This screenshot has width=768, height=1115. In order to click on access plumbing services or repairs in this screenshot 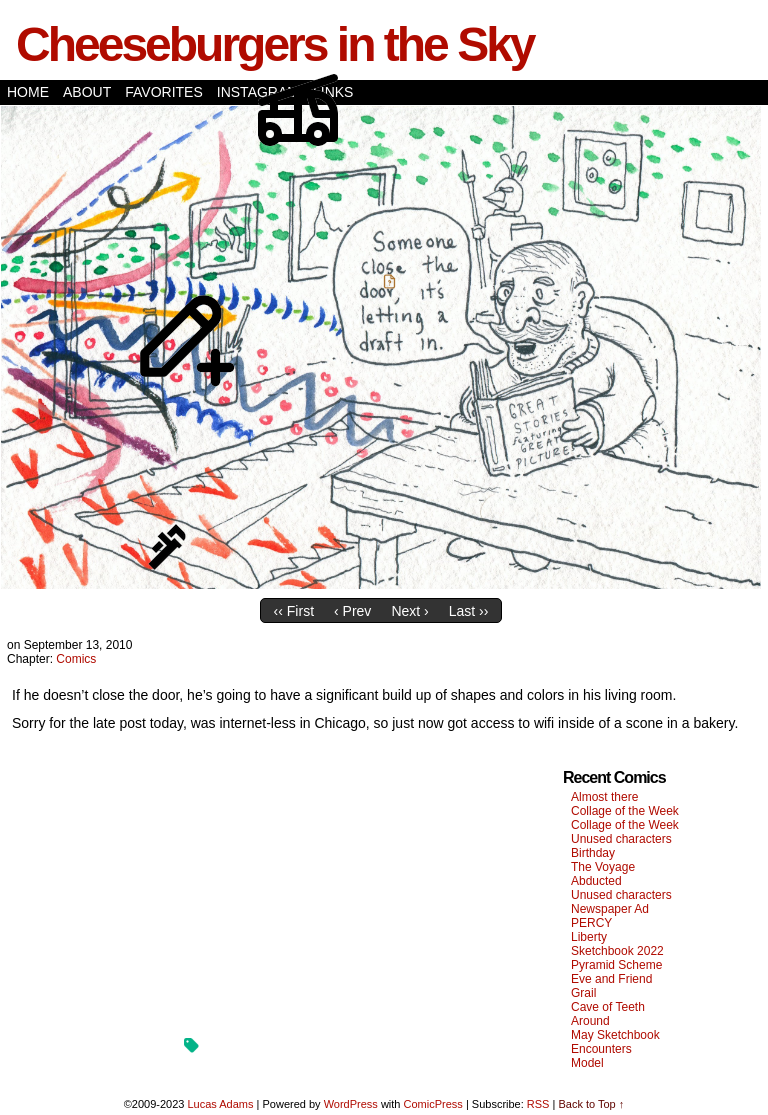, I will do `click(167, 547)`.